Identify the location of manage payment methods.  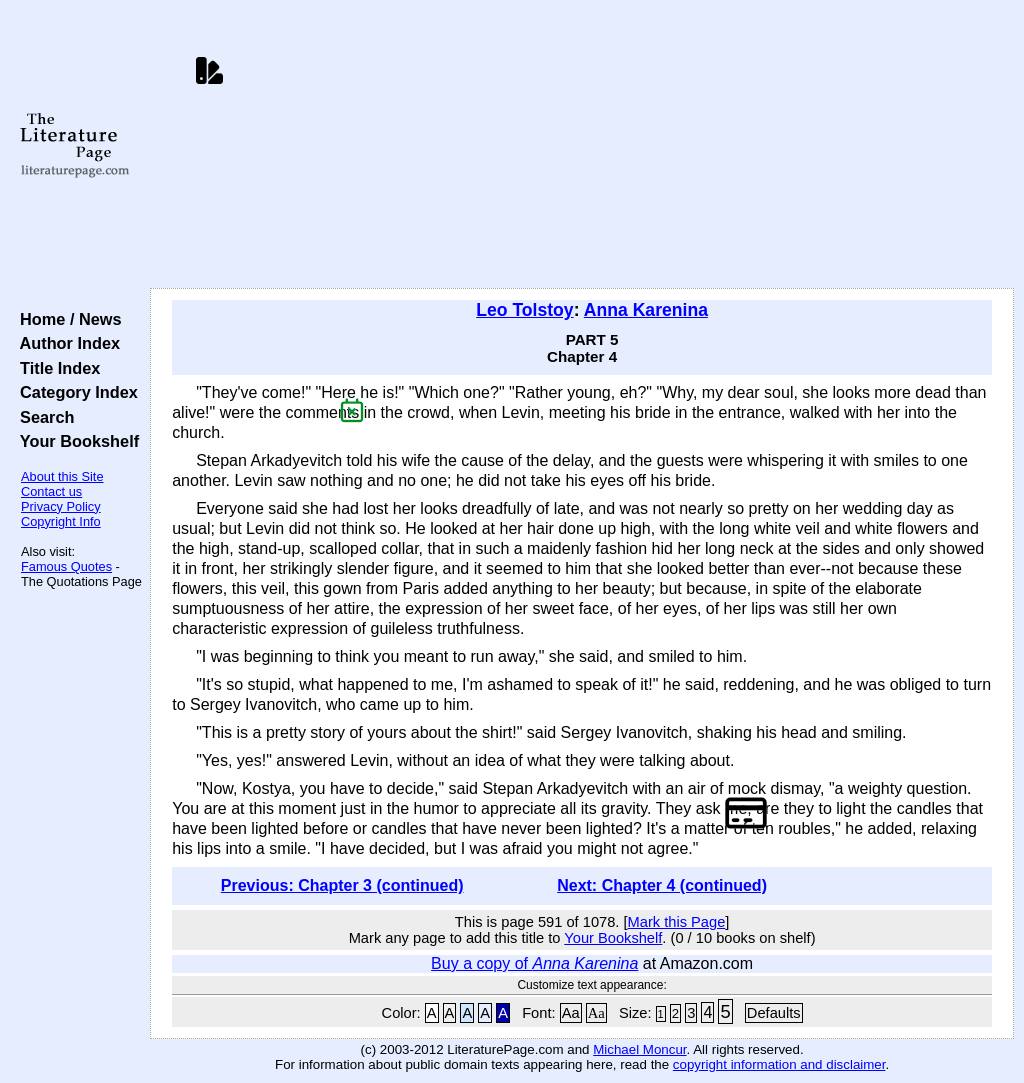
(746, 813).